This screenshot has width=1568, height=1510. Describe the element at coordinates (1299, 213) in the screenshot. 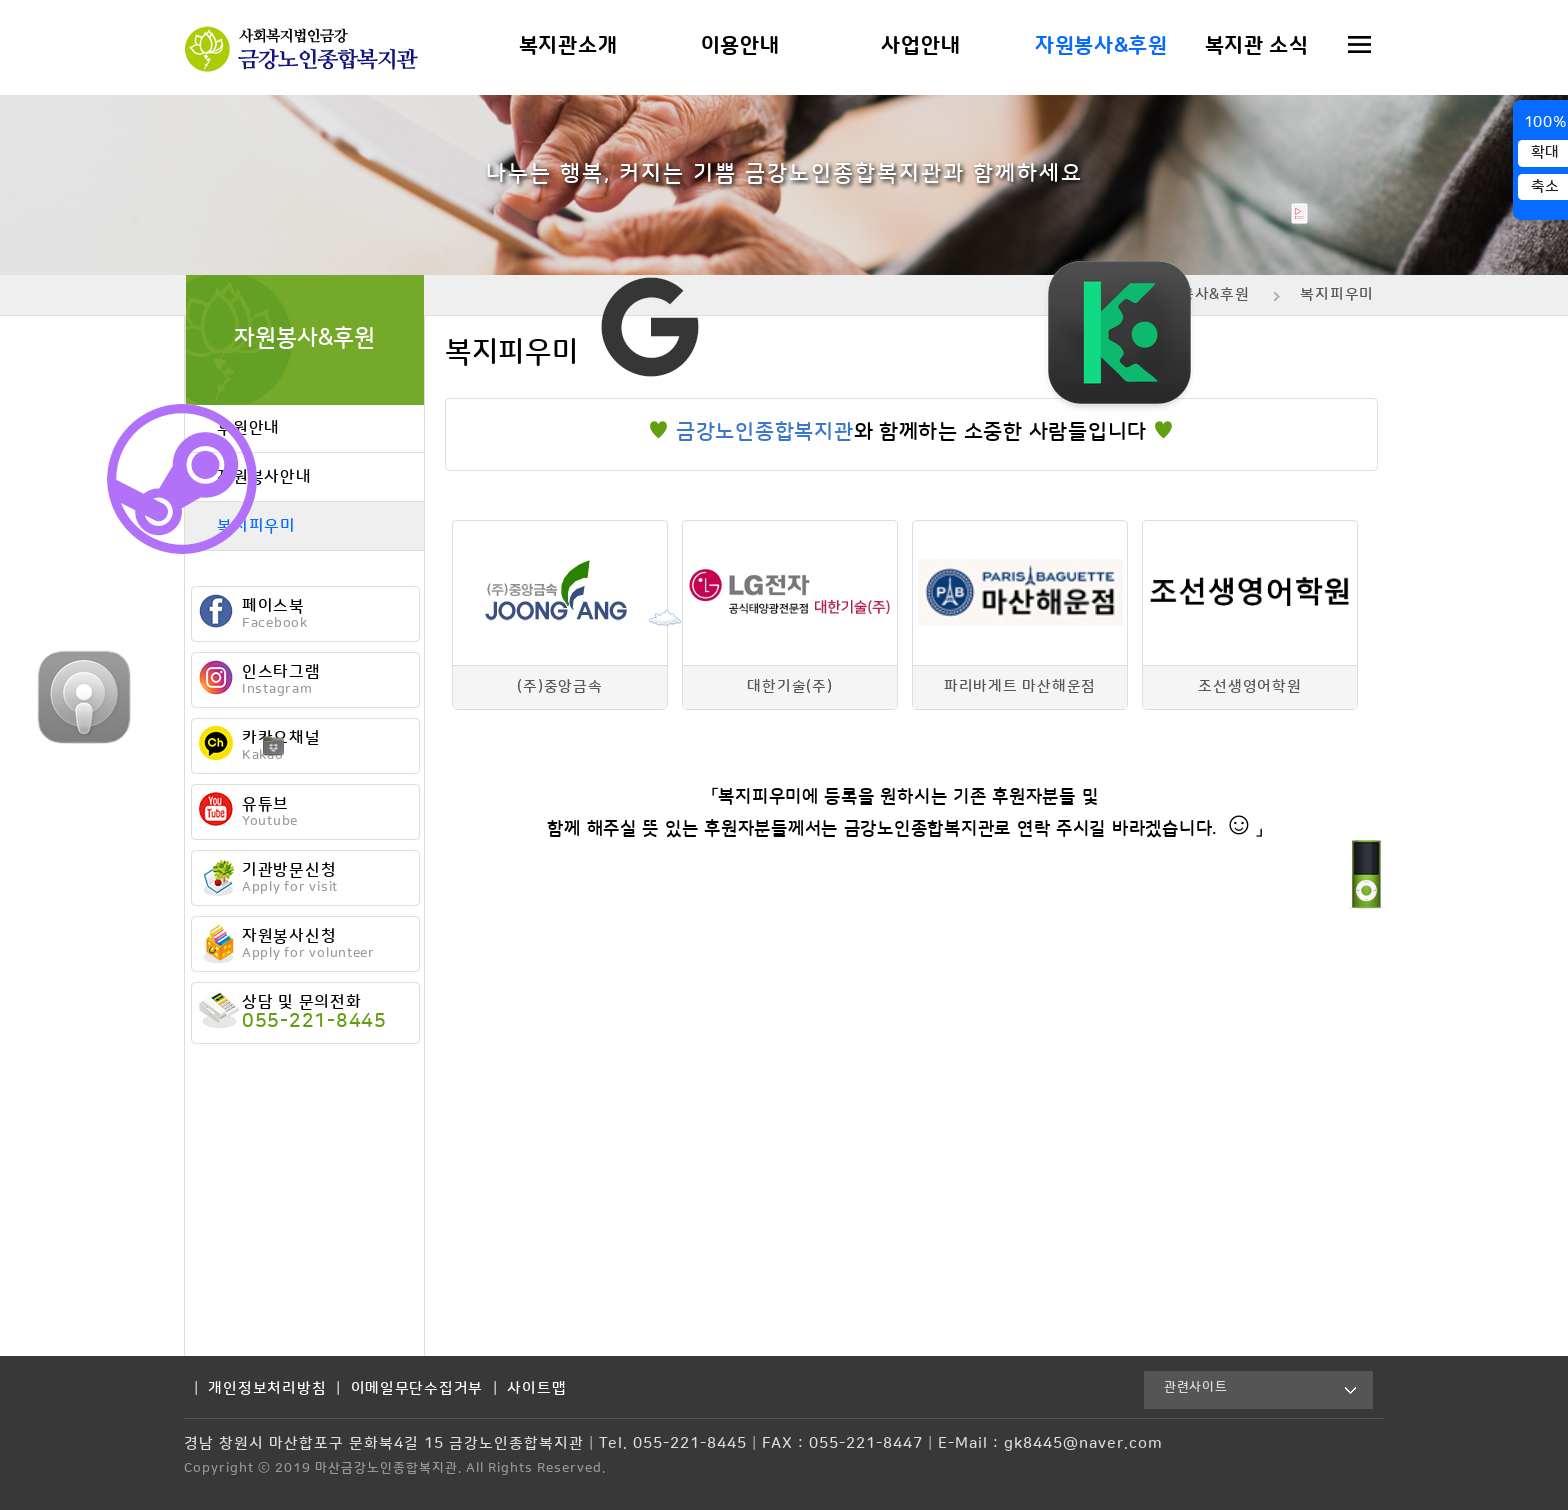

I see `audio playlist file (.scpls format)` at that location.